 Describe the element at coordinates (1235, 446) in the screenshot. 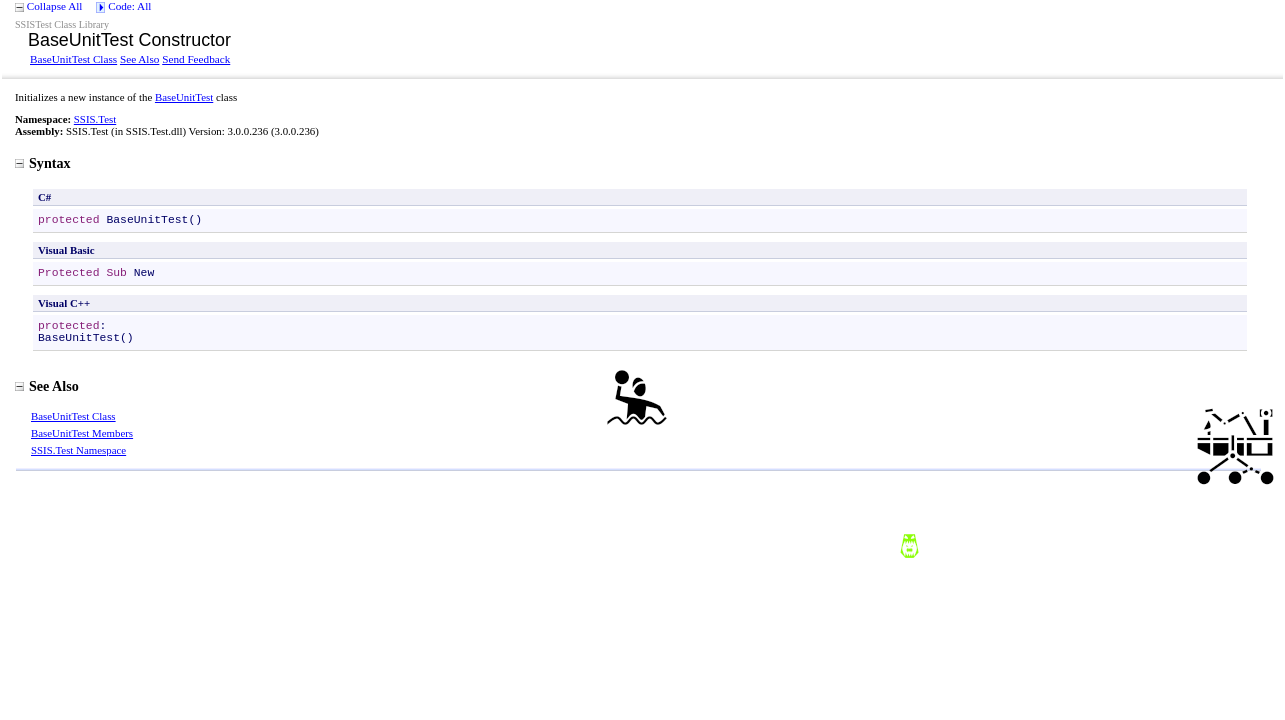

I see `view mars rover mission details` at that location.